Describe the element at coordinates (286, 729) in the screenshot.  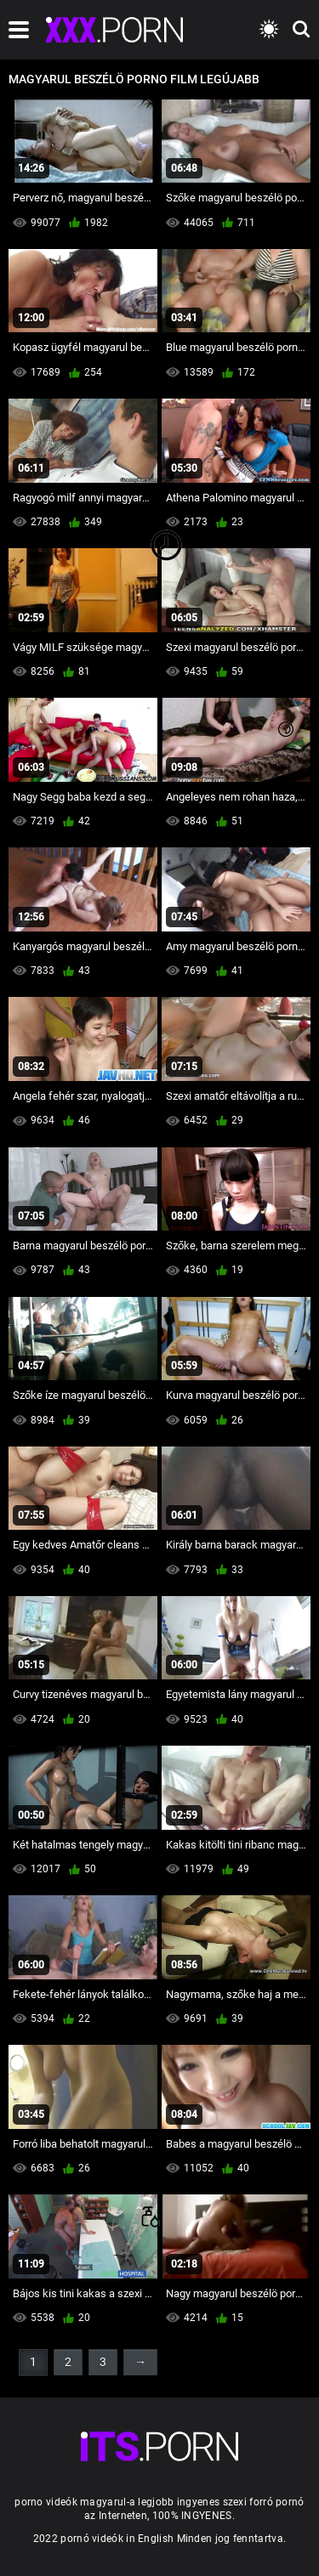
I see `adjust display contrast settings` at that location.